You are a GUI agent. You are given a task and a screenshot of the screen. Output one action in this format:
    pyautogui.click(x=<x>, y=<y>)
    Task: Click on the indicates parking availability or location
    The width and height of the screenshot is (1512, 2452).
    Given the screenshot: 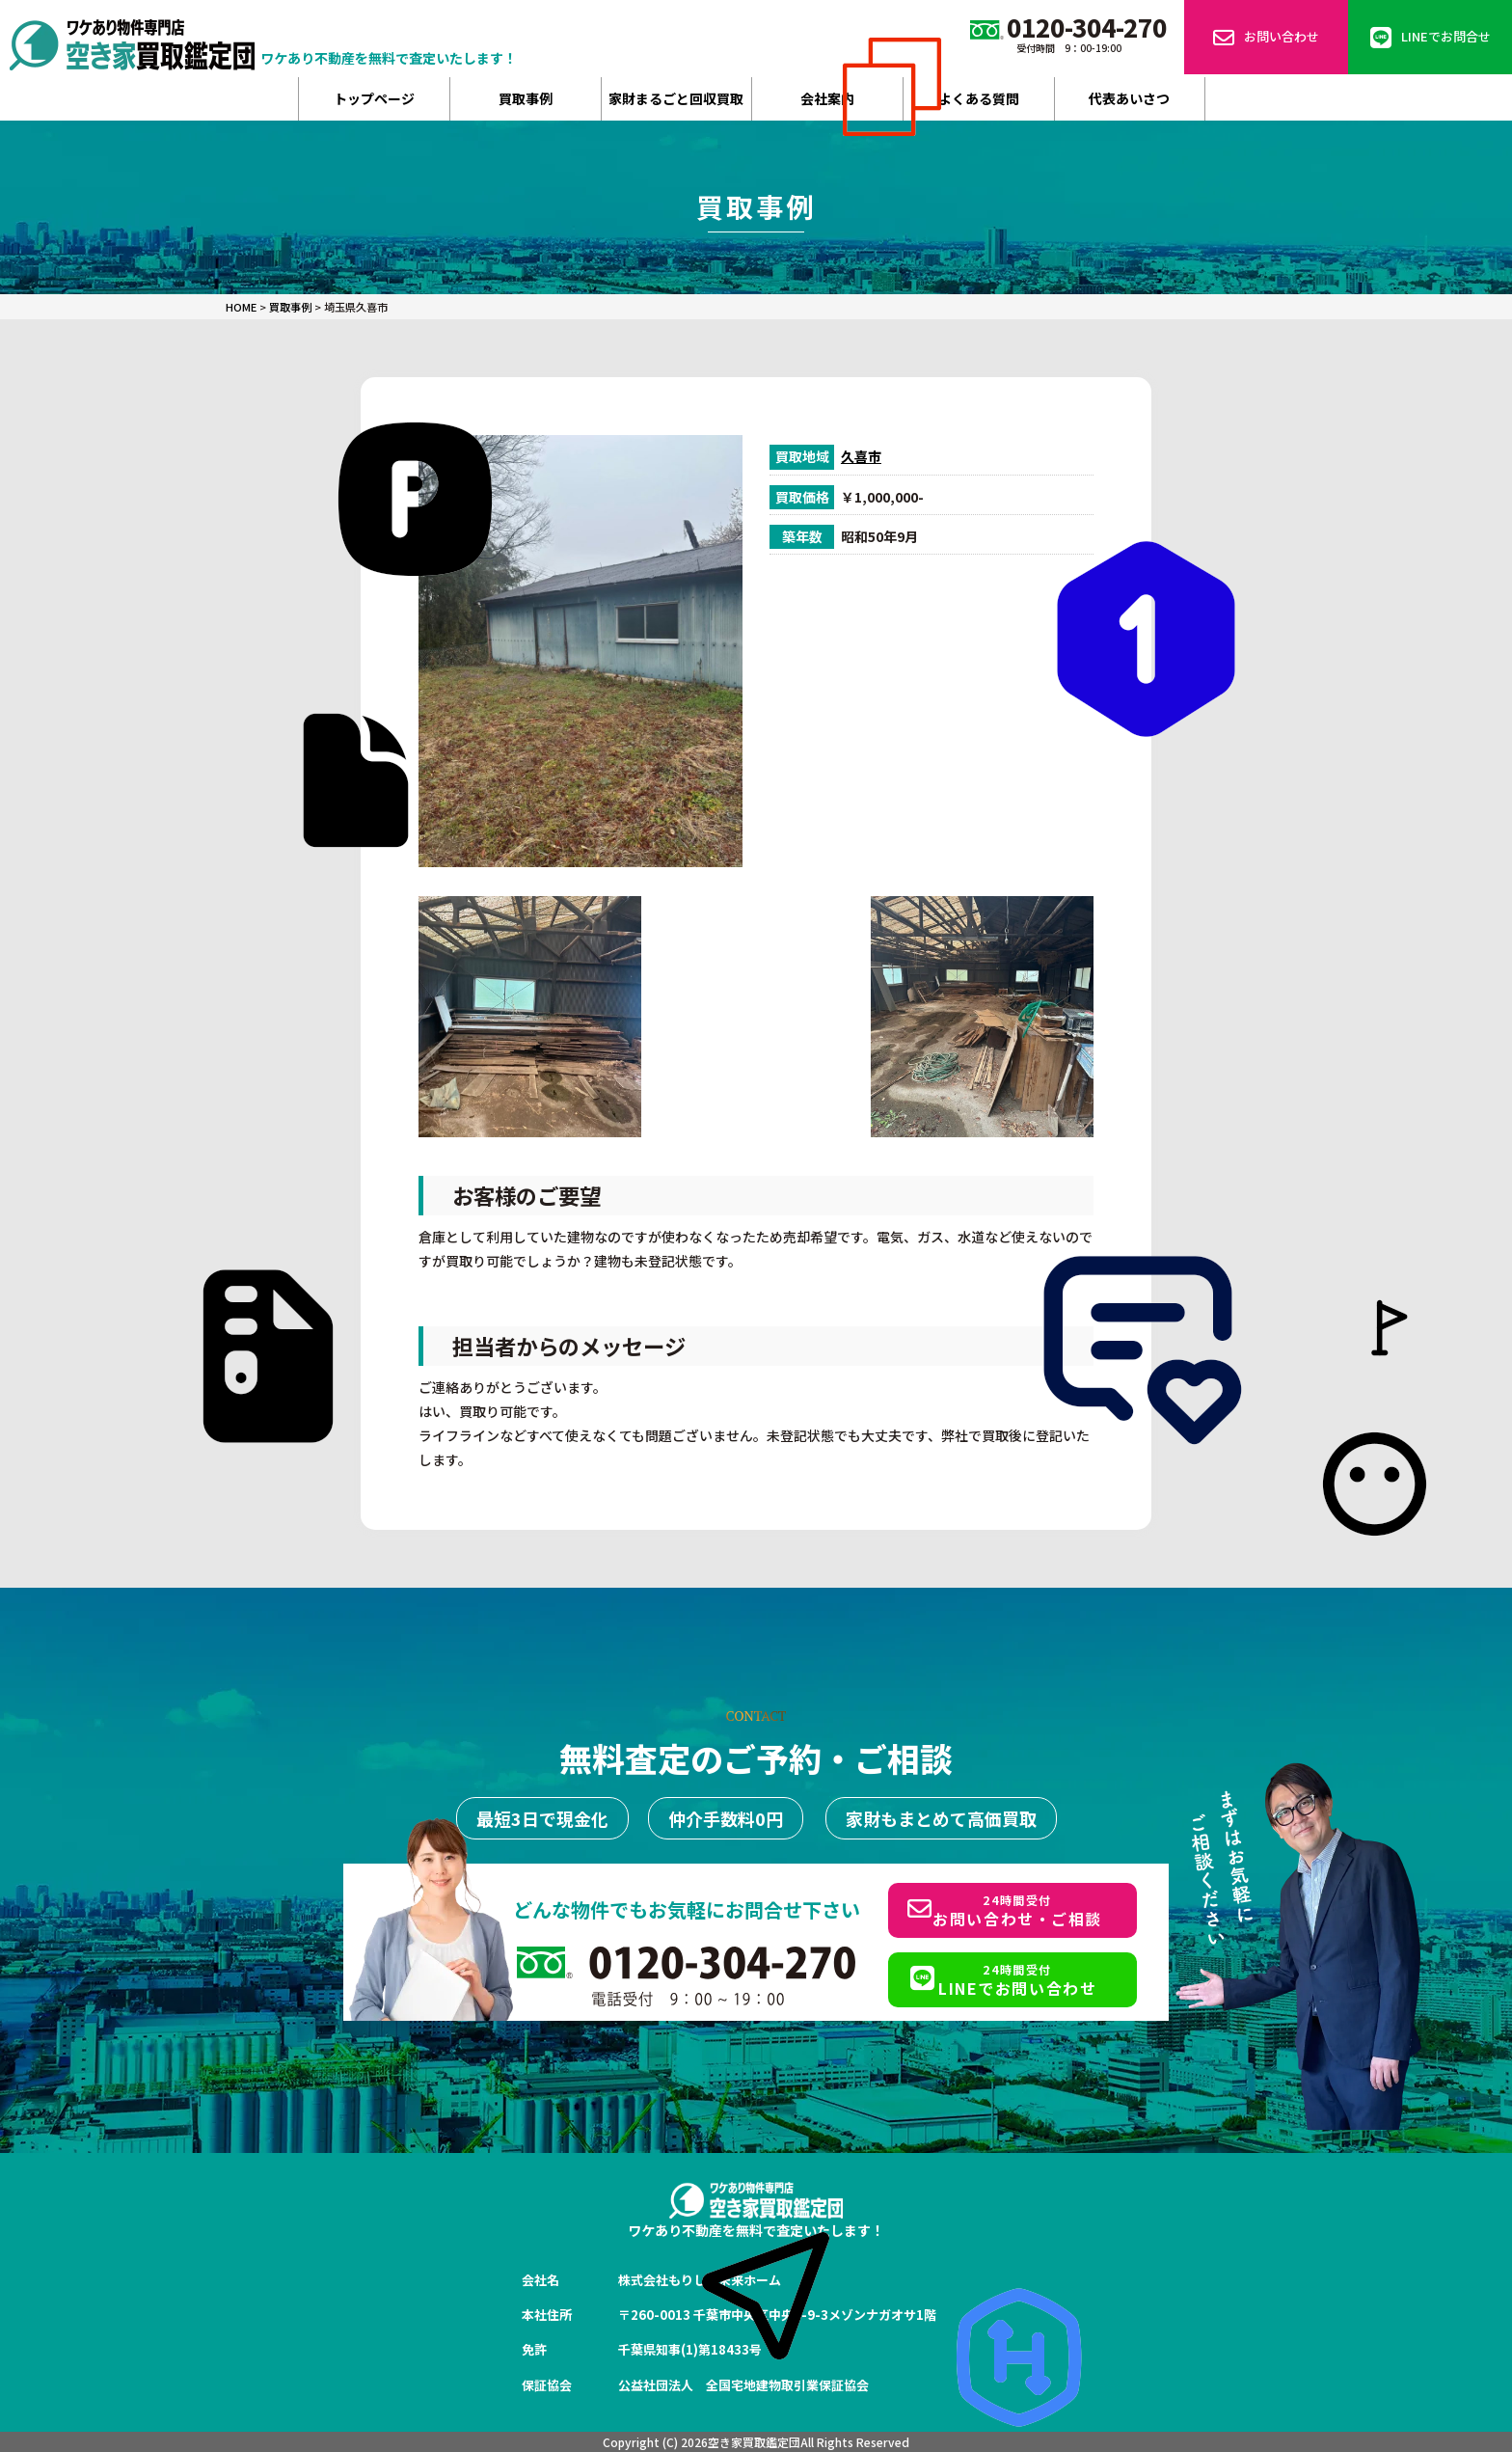 What is the action you would take?
    pyautogui.click(x=415, y=499)
    